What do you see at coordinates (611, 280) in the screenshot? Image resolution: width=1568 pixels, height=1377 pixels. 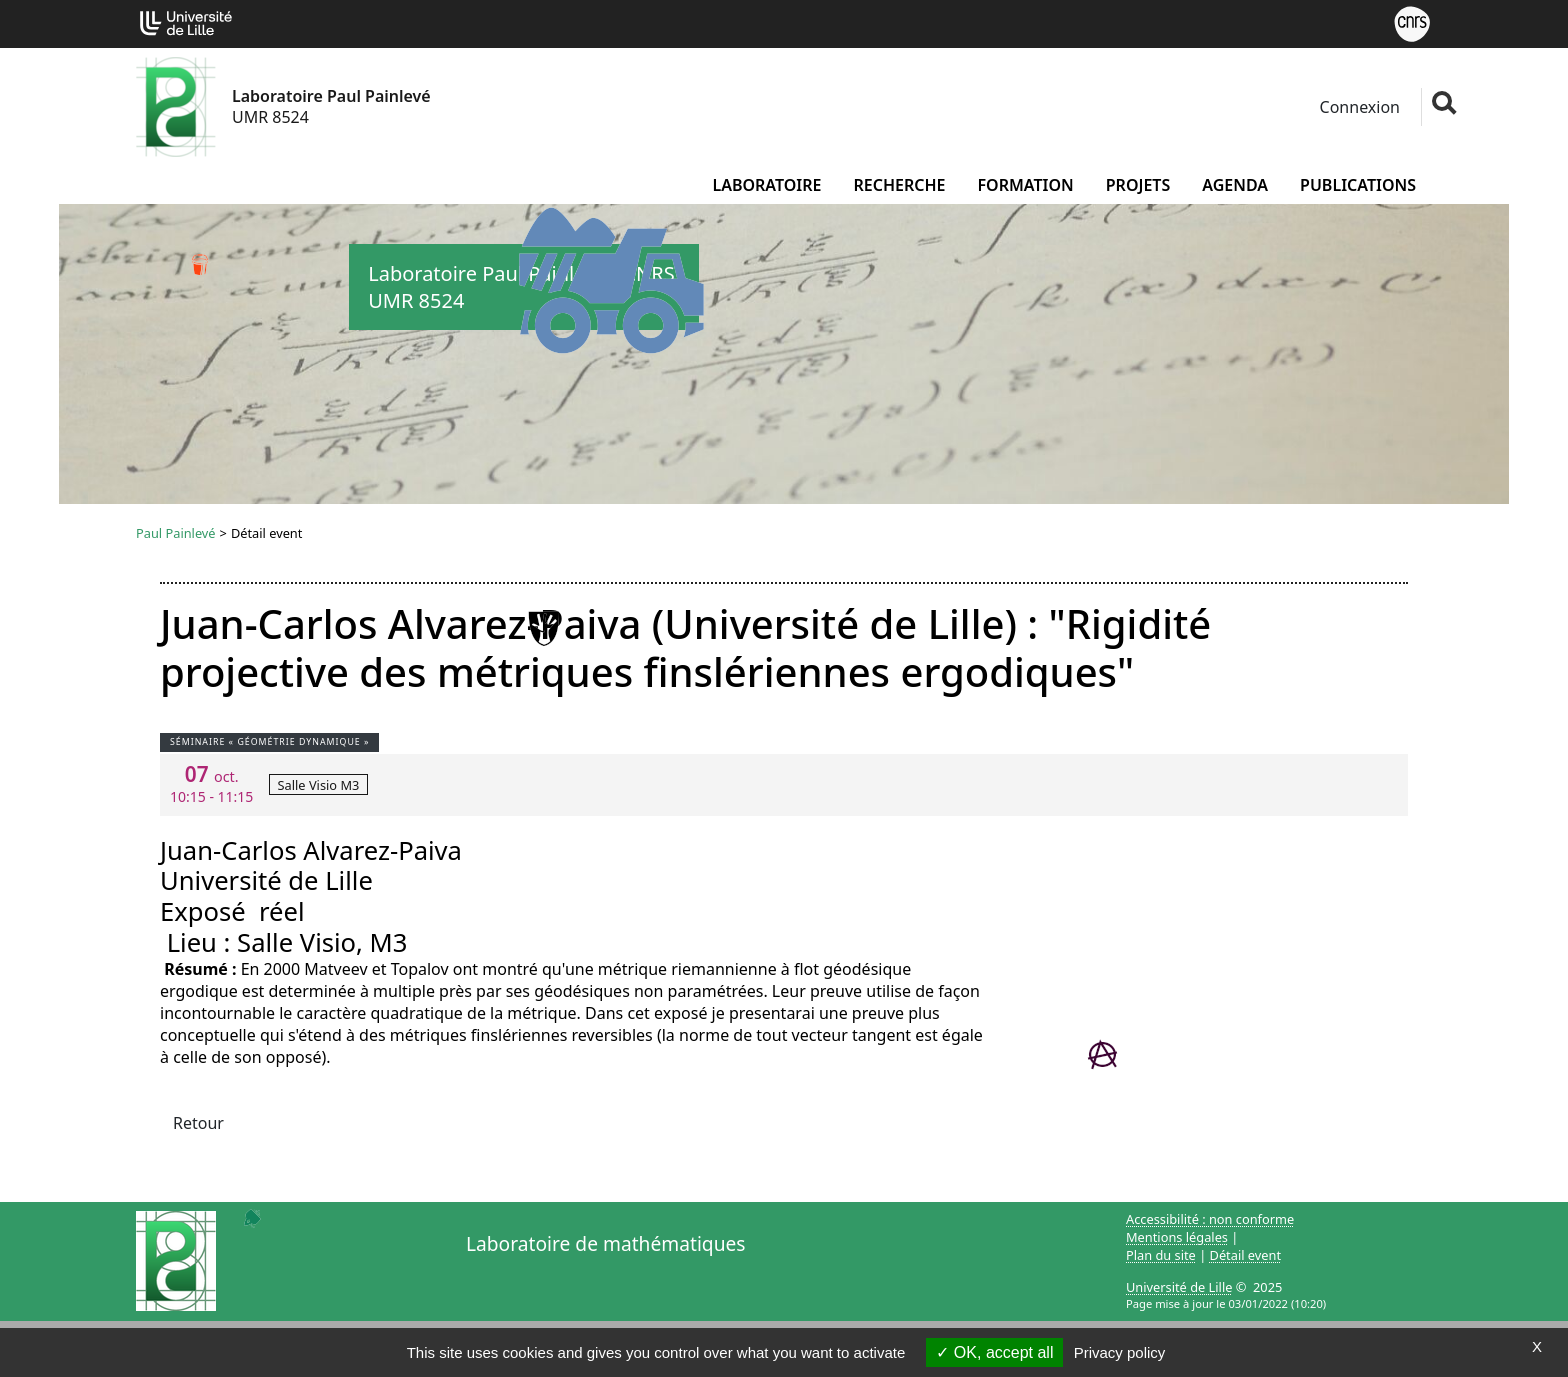 I see `mining truck or haul truck used in resource extraction games` at bounding box center [611, 280].